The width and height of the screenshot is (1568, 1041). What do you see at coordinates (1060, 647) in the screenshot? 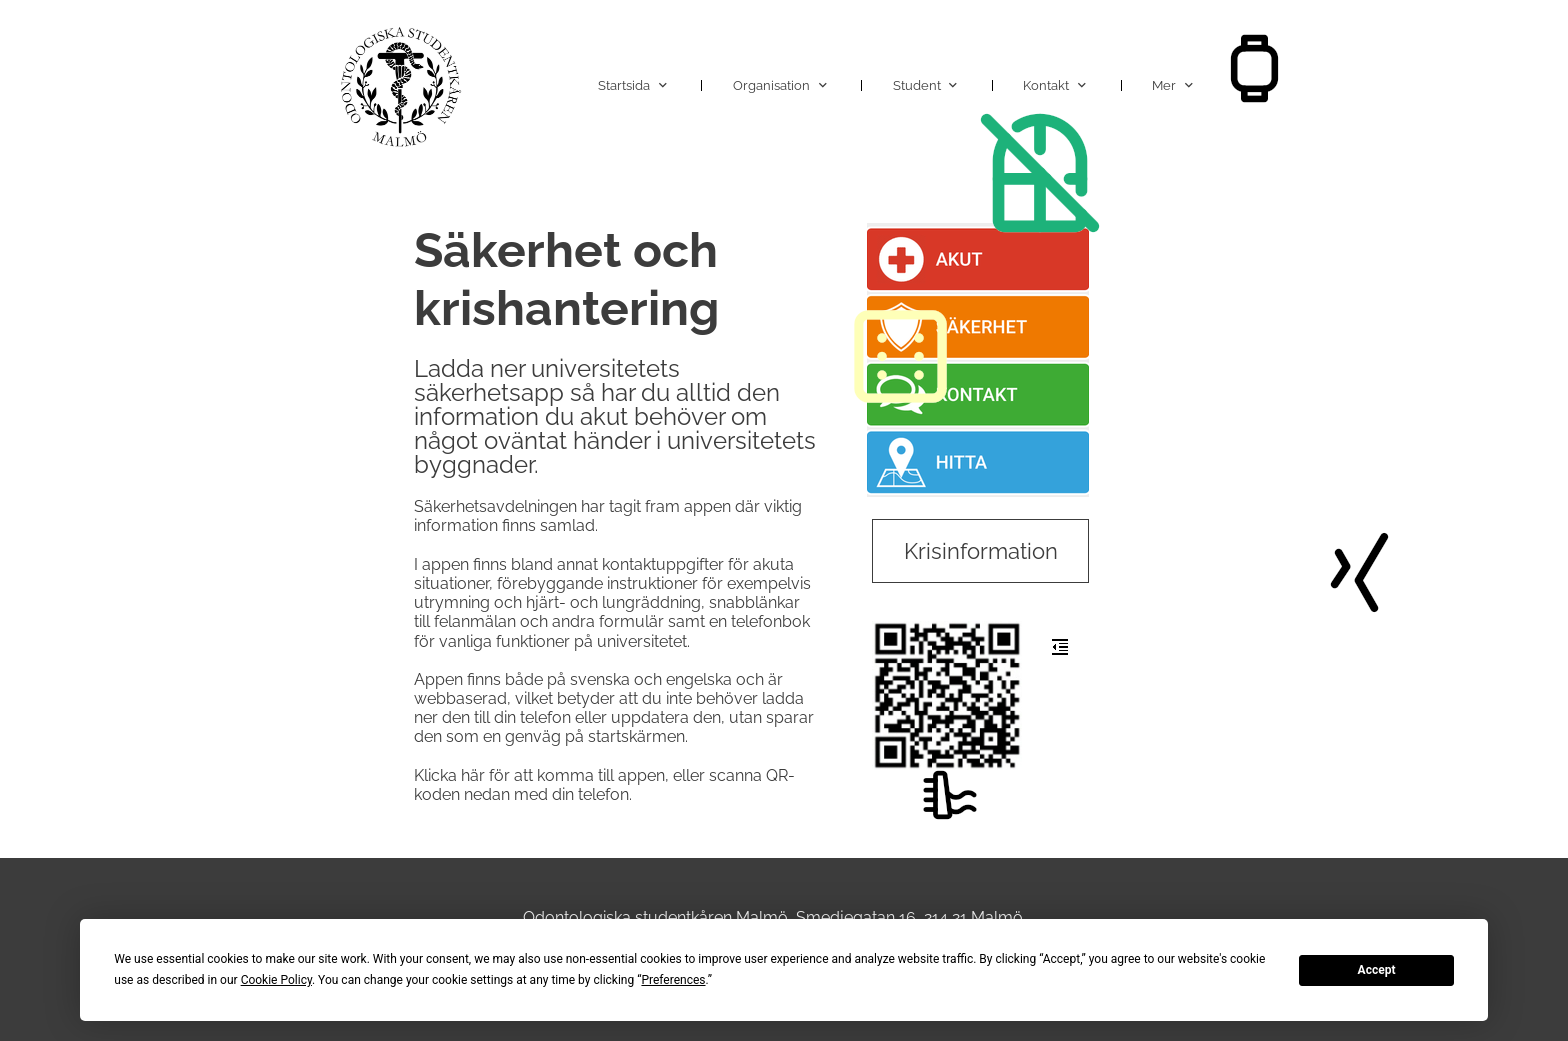
I see `decrease text indentation` at bounding box center [1060, 647].